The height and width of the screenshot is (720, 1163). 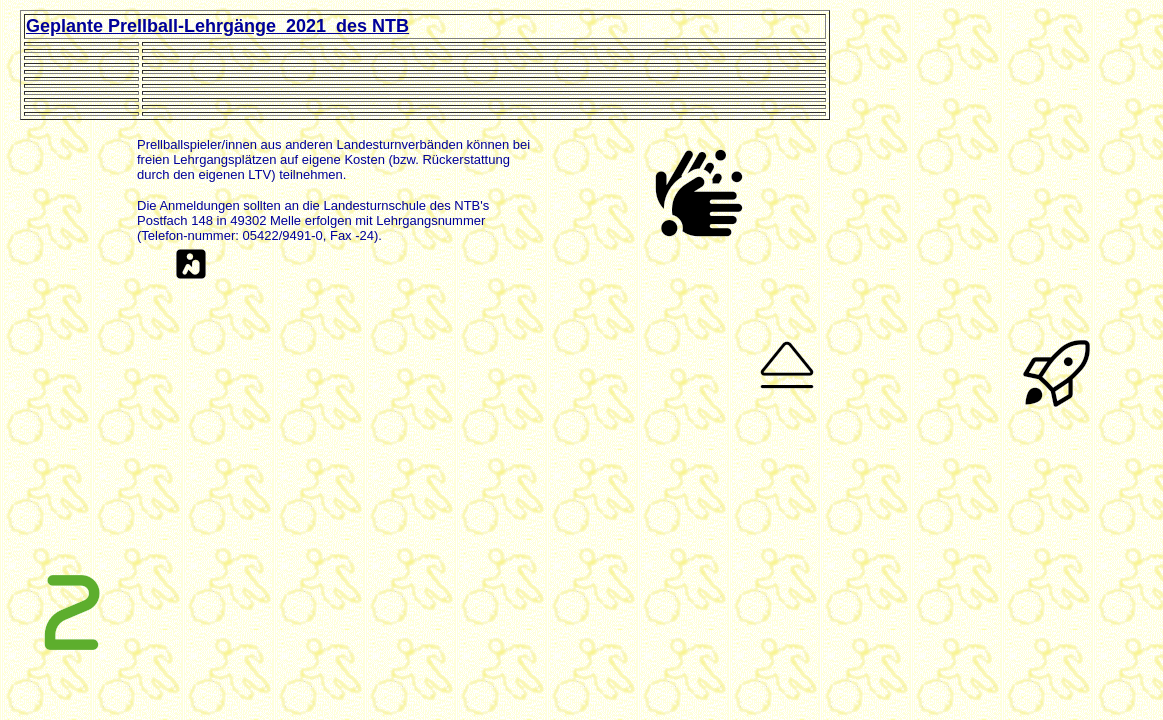 What do you see at coordinates (191, 264) in the screenshot?
I see `indicates a confined space or restricted area` at bounding box center [191, 264].